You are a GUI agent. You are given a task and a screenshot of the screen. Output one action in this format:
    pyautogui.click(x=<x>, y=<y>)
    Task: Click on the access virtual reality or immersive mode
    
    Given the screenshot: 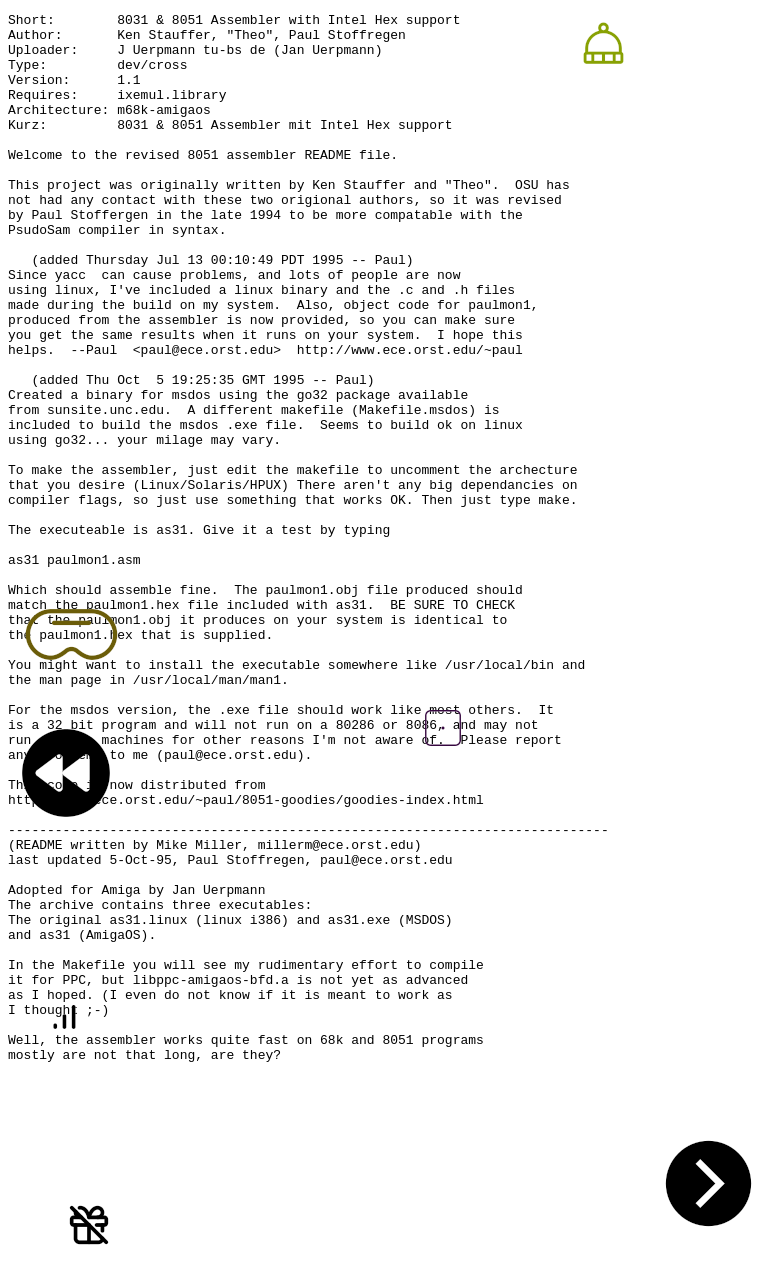 What is the action you would take?
    pyautogui.click(x=71, y=634)
    